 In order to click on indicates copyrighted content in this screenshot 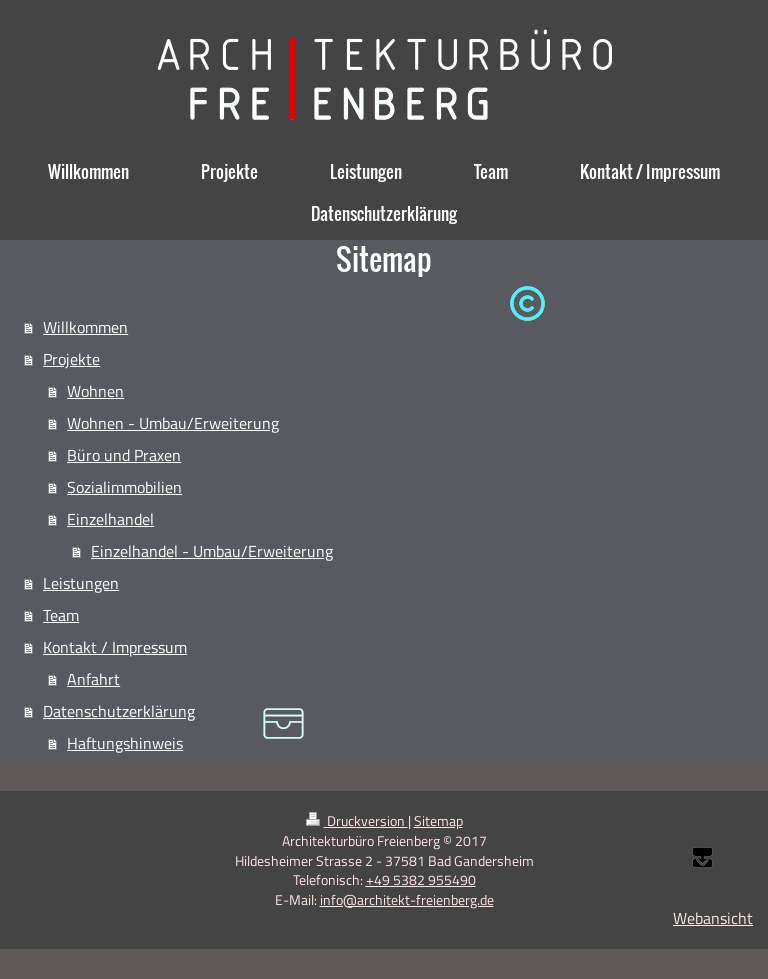, I will do `click(527, 303)`.